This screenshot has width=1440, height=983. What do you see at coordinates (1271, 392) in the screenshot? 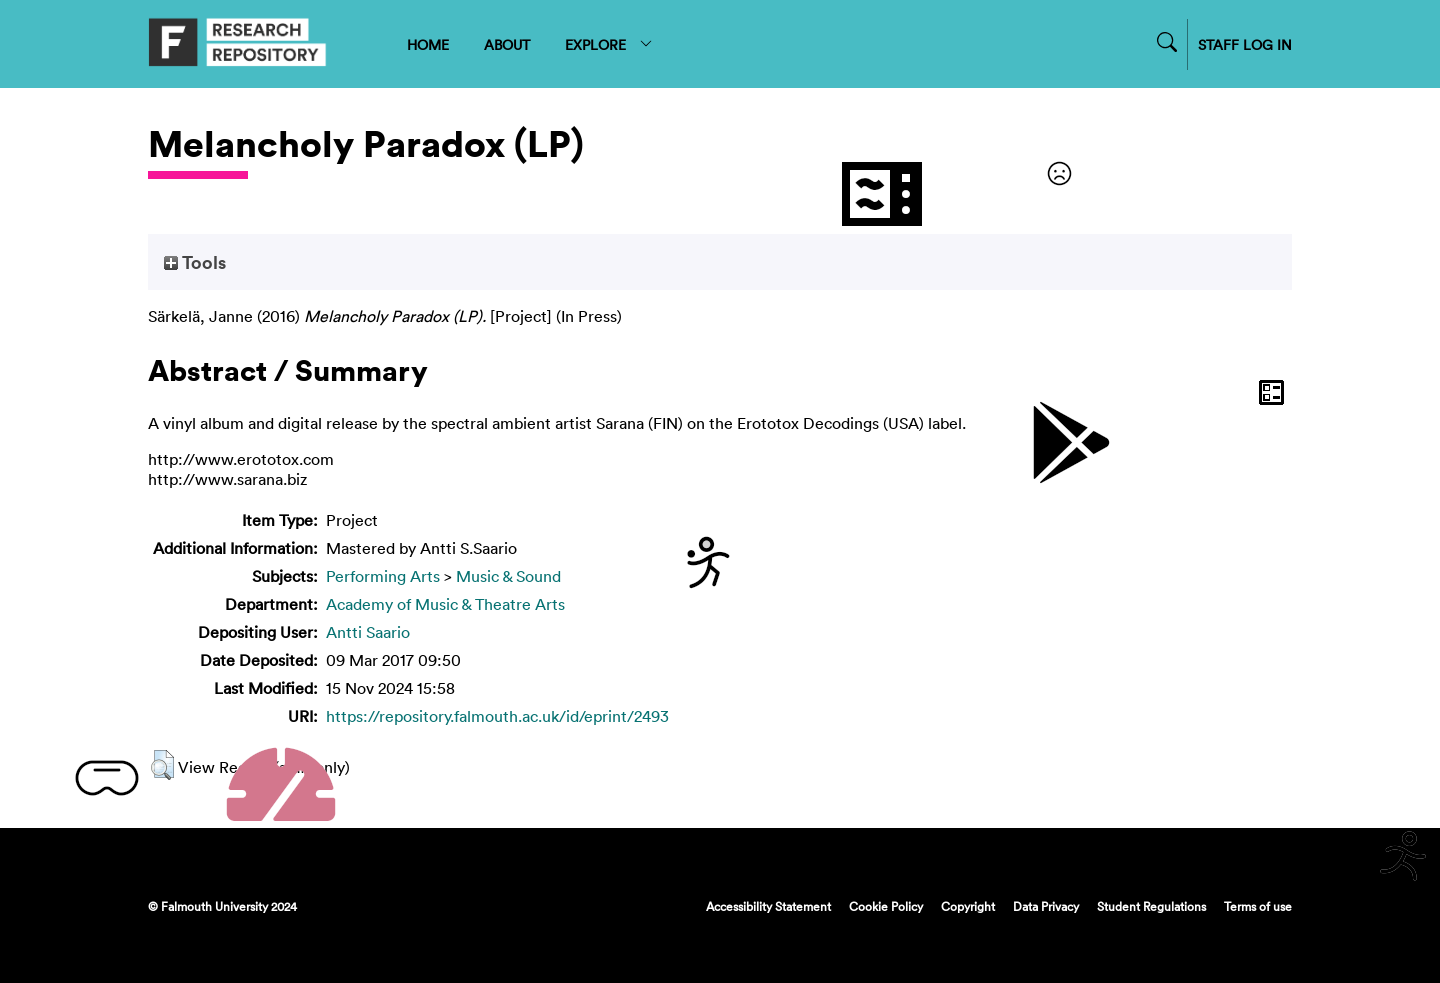
I see `view ballot or voting options` at bounding box center [1271, 392].